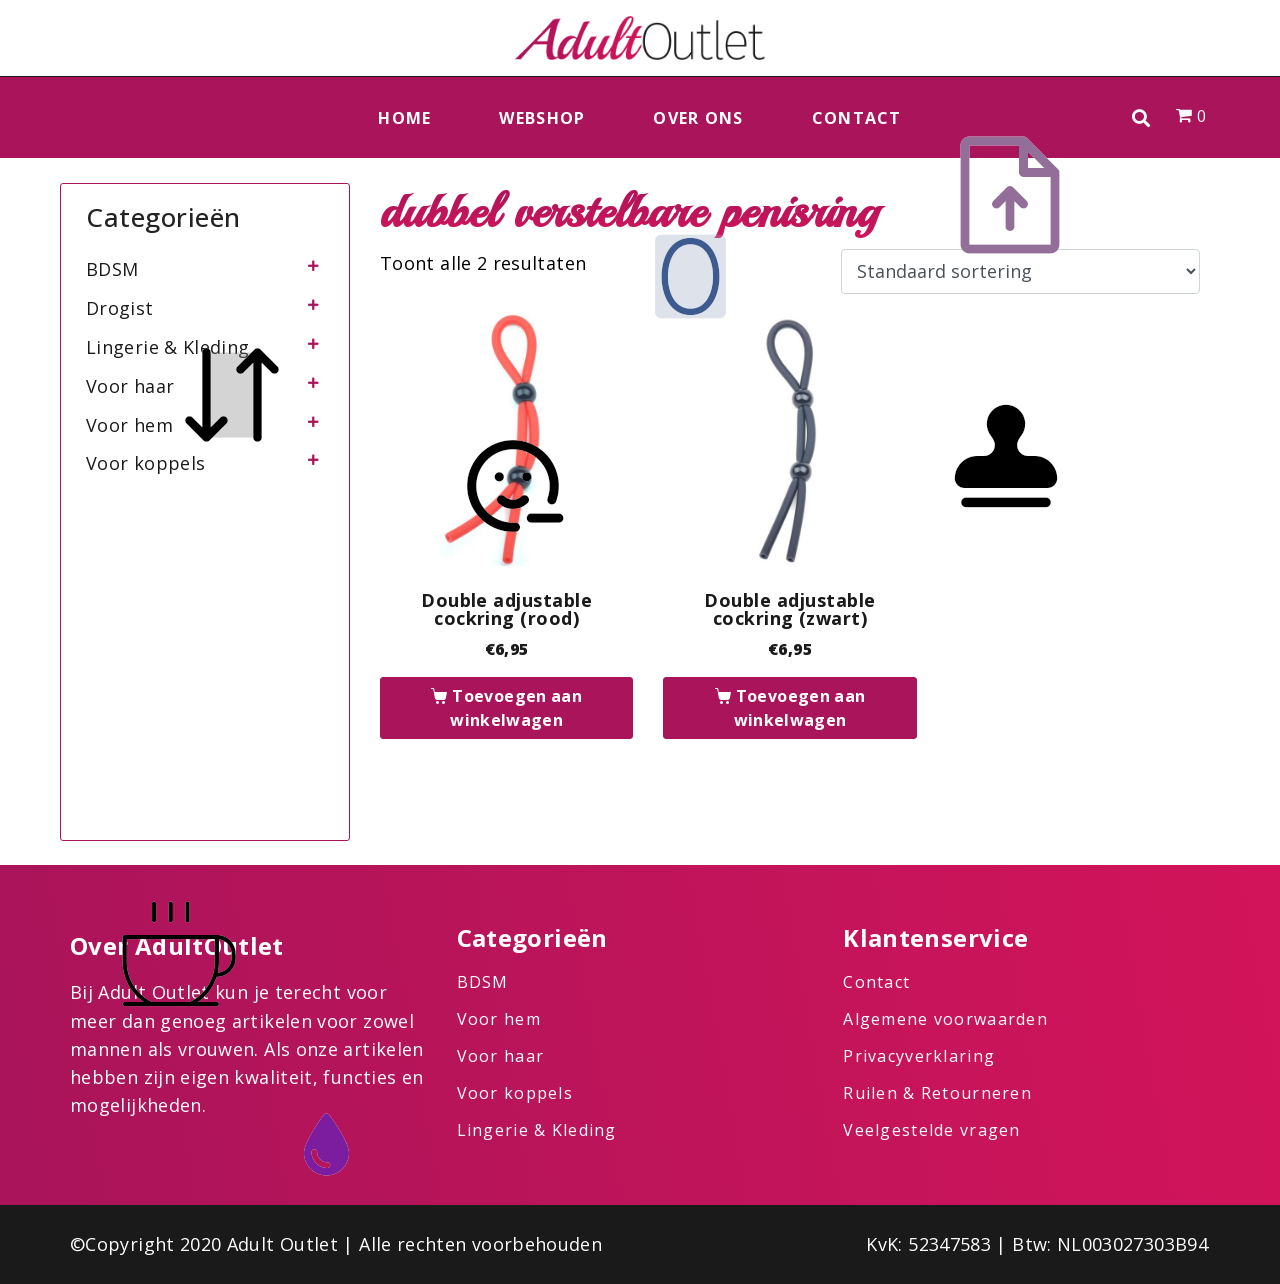 The image size is (1280, 1284). I want to click on apply a stamp or seal to a document, so click(1006, 456).